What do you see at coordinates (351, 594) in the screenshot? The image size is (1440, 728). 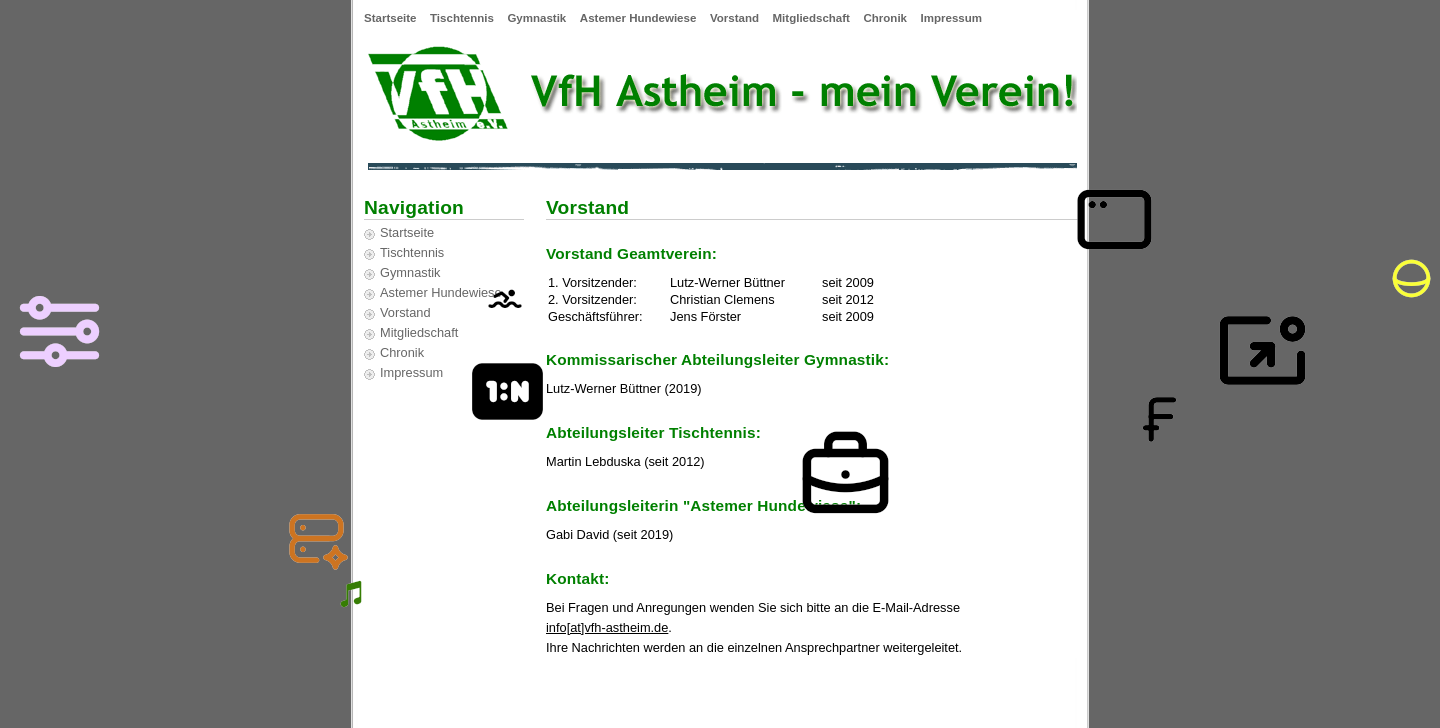 I see `open music player or library` at bounding box center [351, 594].